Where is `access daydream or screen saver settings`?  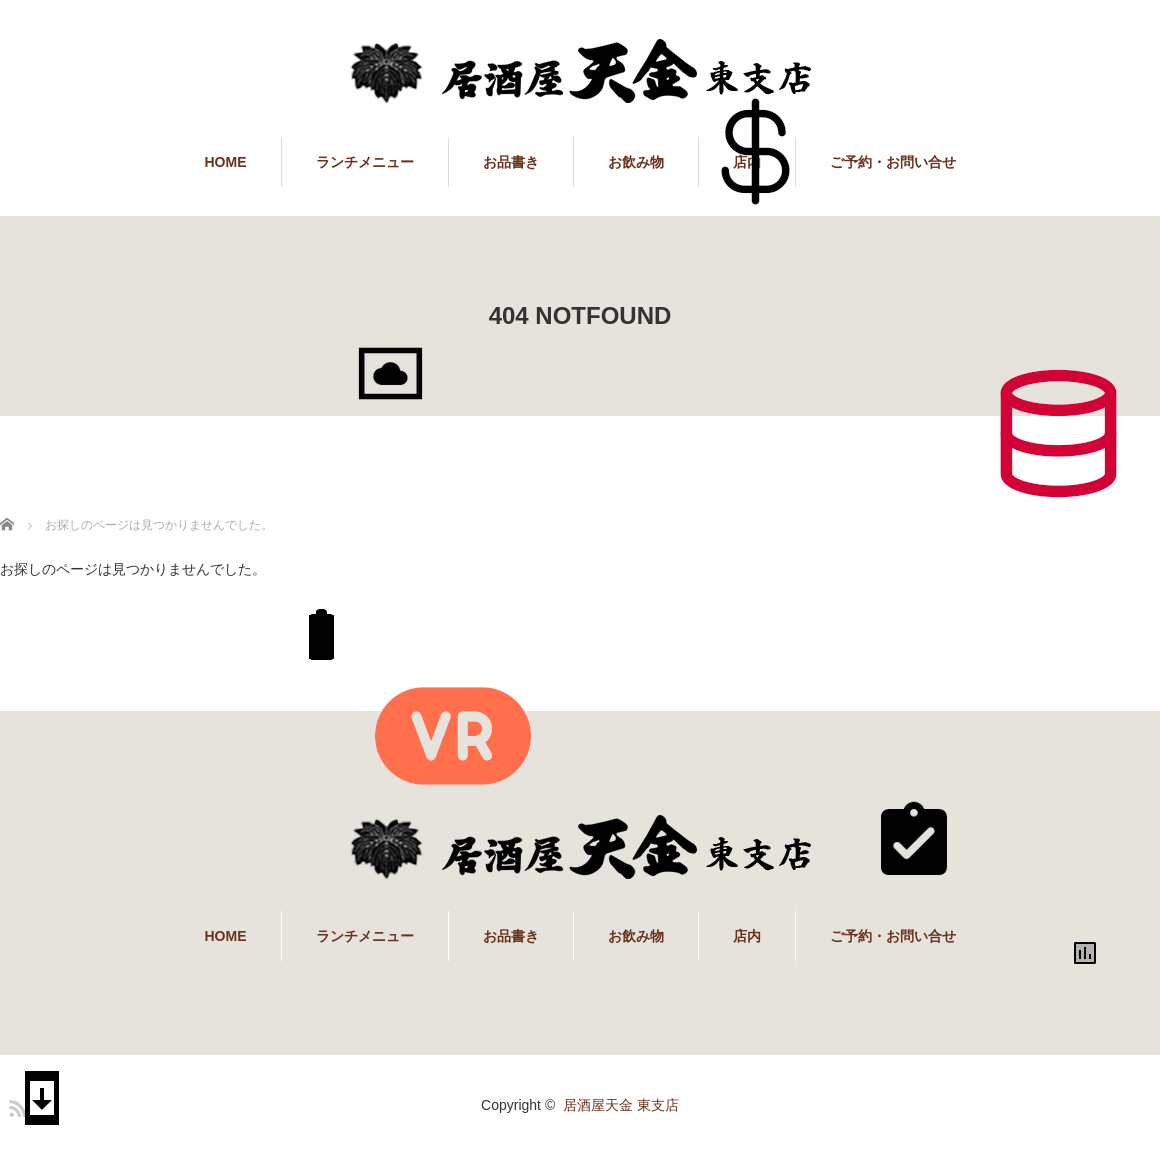 access daydream or screen saver settings is located at coordinates (390, 373).